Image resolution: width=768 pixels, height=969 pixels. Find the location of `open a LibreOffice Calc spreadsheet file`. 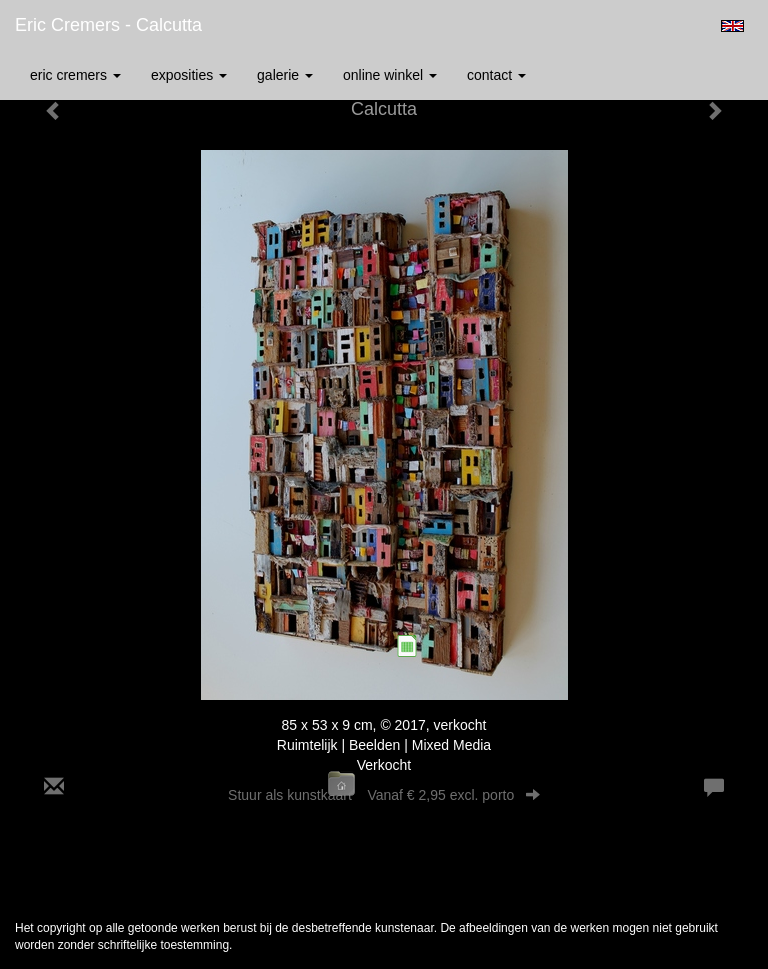

open a LibreOffice Calc spreadsheet file is located at coordinates (407, 646).